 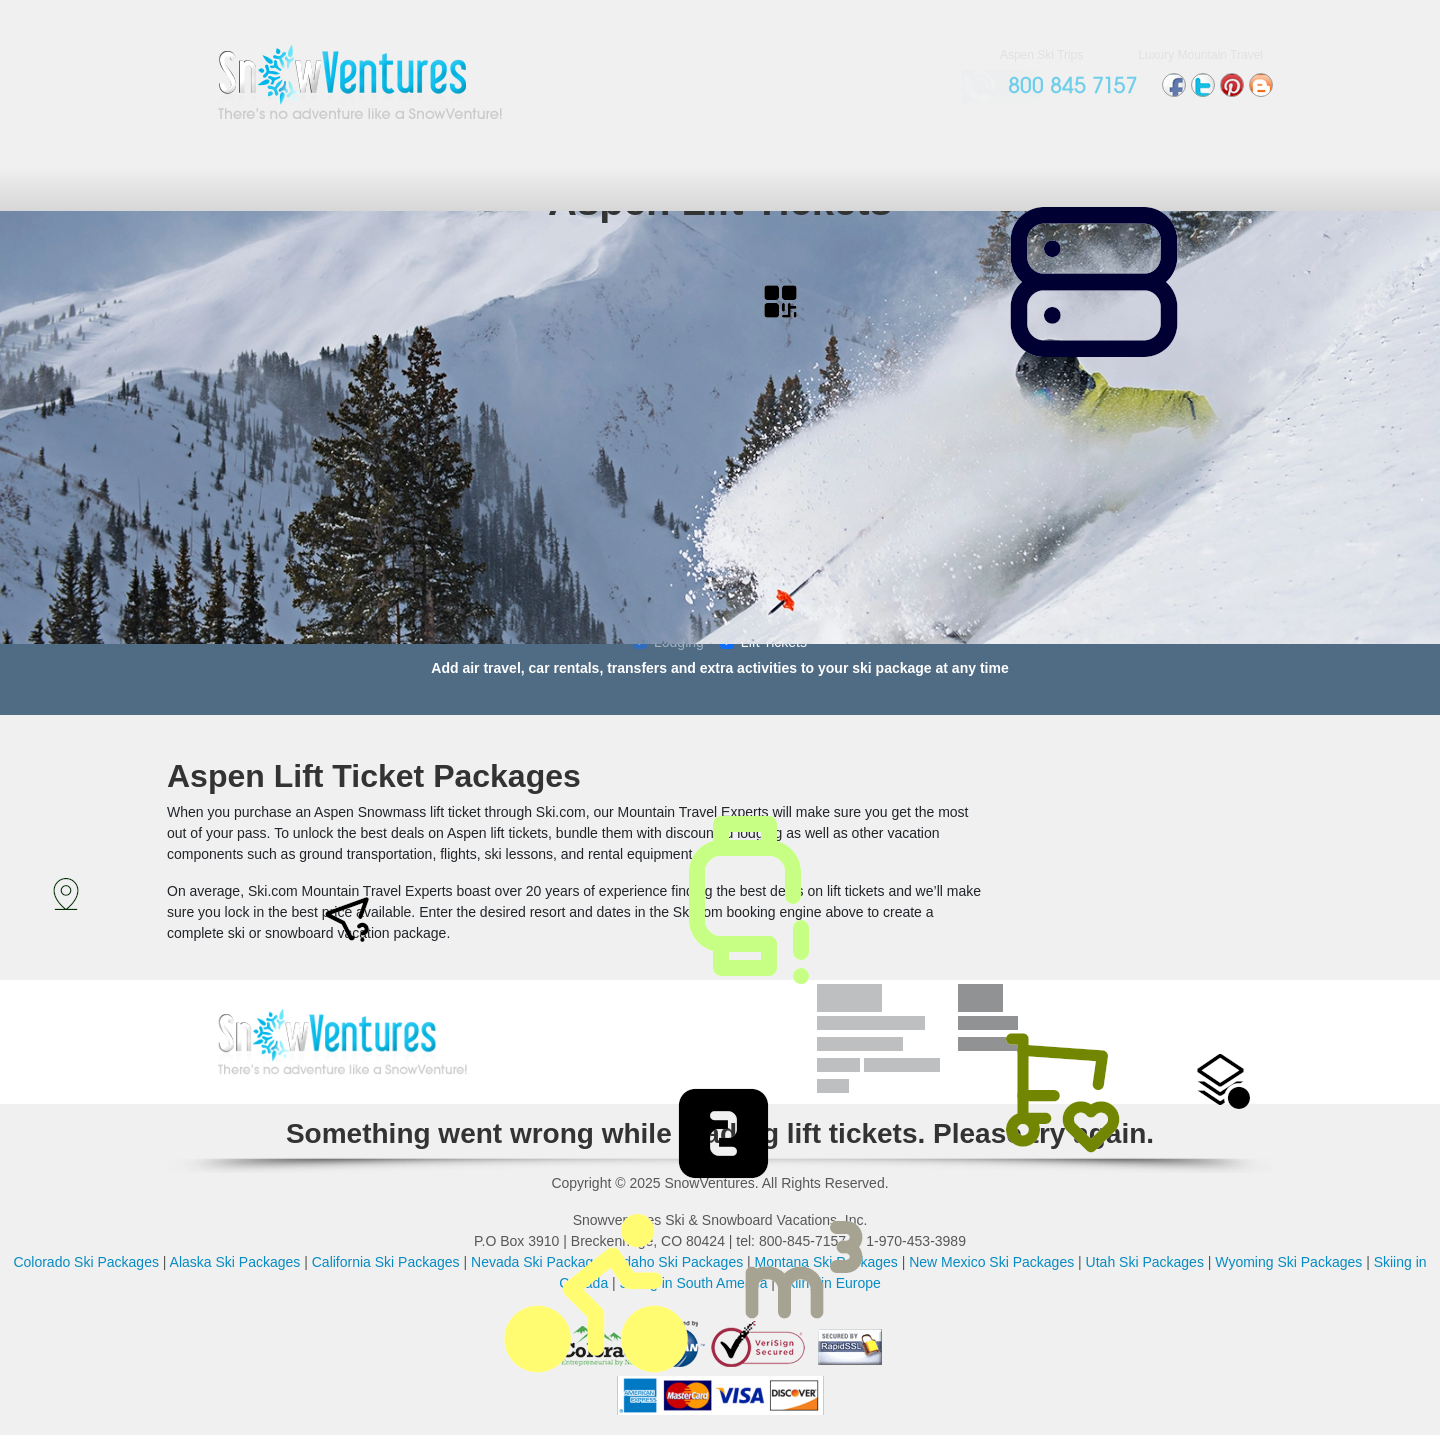 What do you see at coordinates (1057, 1090) in the screenshot?
I see `view your wishlist or saved items` at bounding box center [1057, 1090].